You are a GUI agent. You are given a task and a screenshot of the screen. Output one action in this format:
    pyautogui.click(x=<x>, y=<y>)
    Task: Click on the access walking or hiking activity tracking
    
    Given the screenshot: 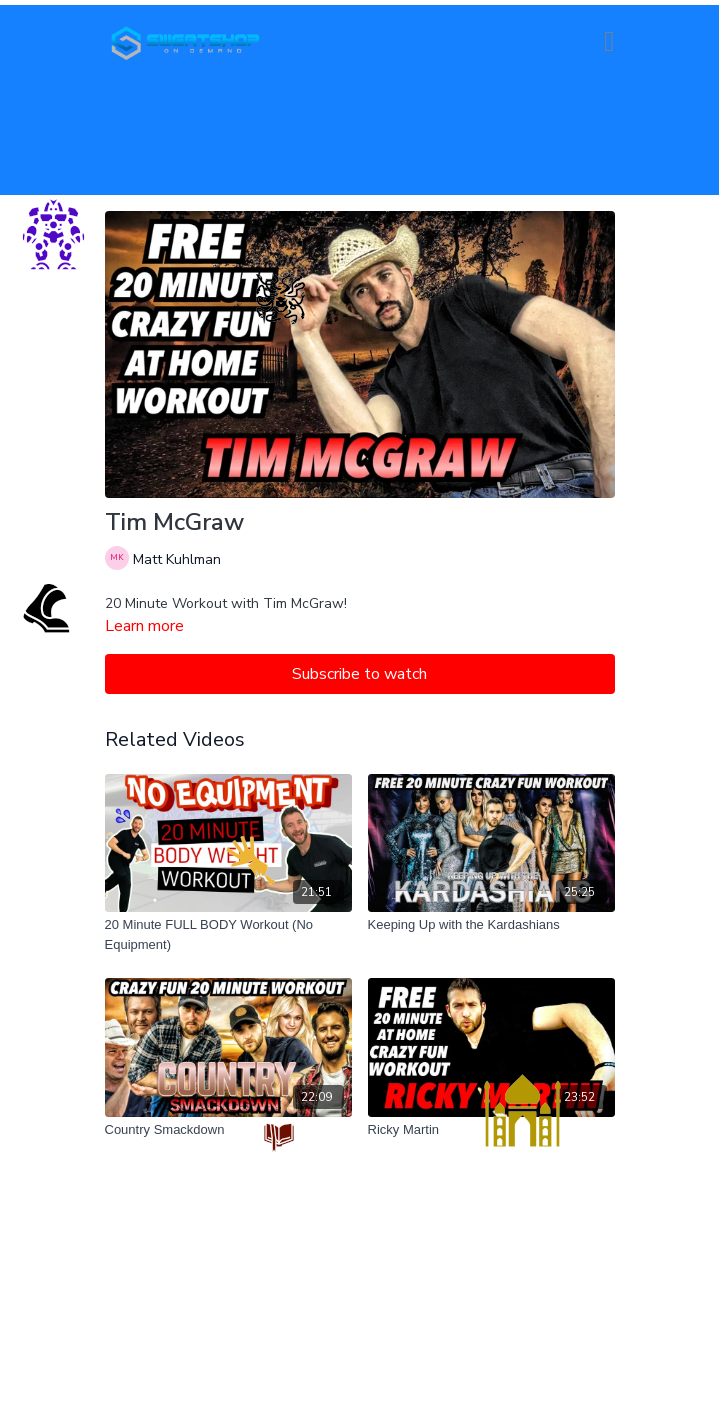 What is the action you would take?
    pyautogui.click(x=47, y=609)
    